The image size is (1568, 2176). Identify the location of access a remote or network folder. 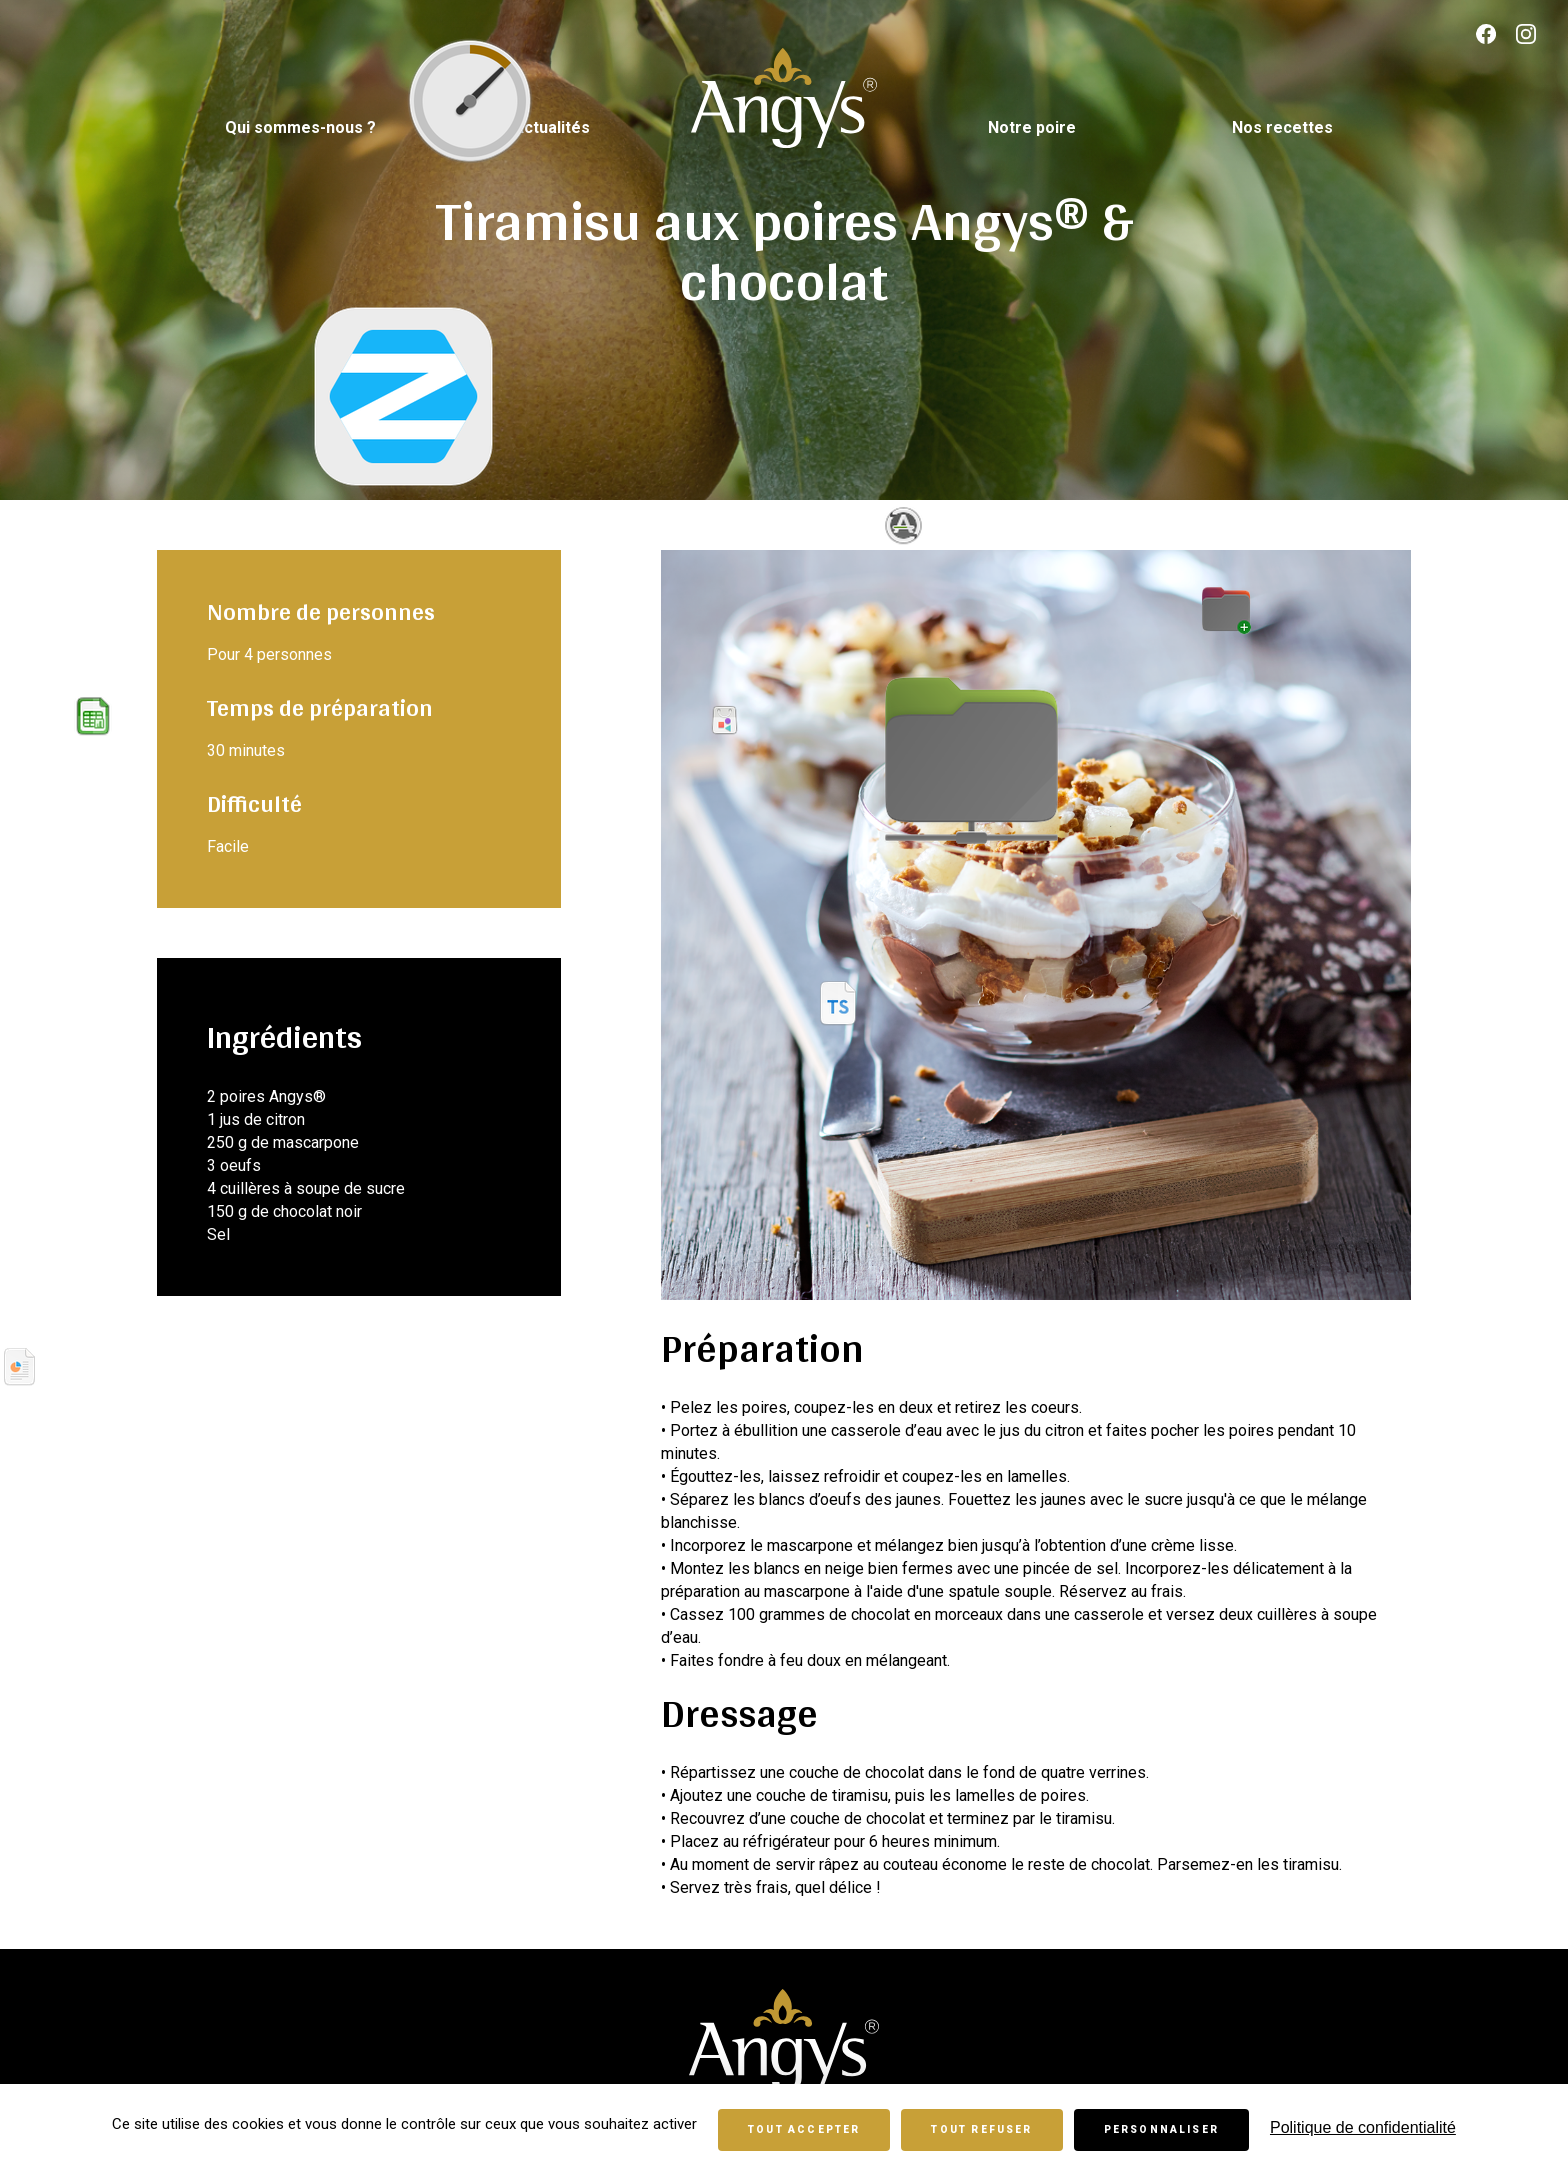
(971, 757).